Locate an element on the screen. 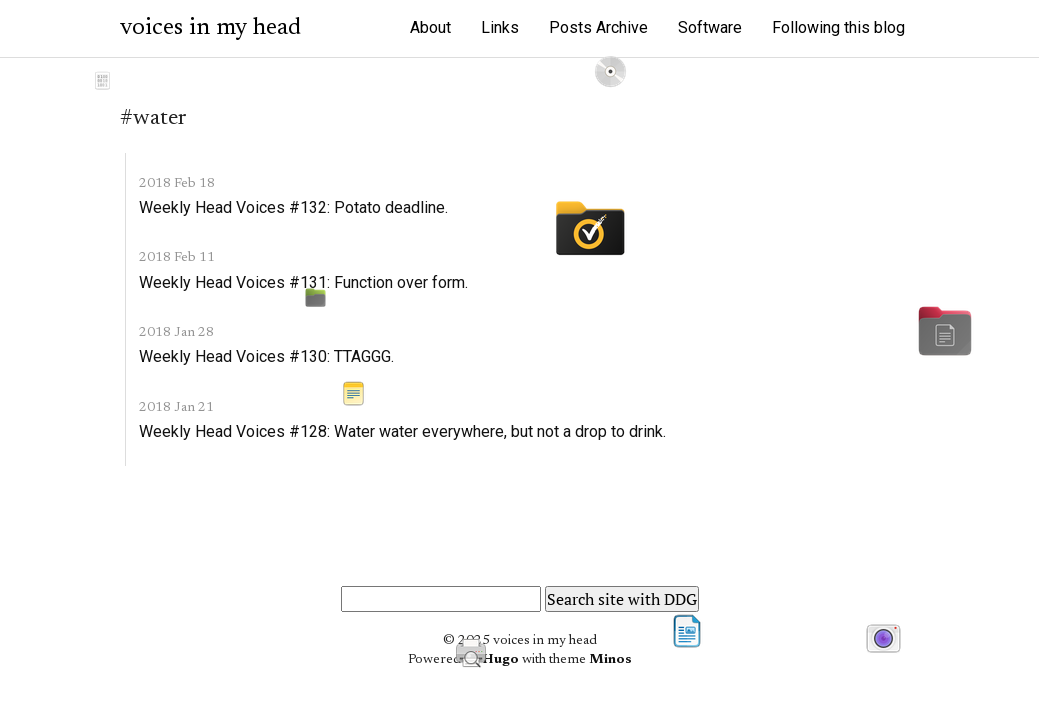 Image resolution: width=1039 pixels, height=720 pixels. preview document before printing is located at coordinates (471, 653).